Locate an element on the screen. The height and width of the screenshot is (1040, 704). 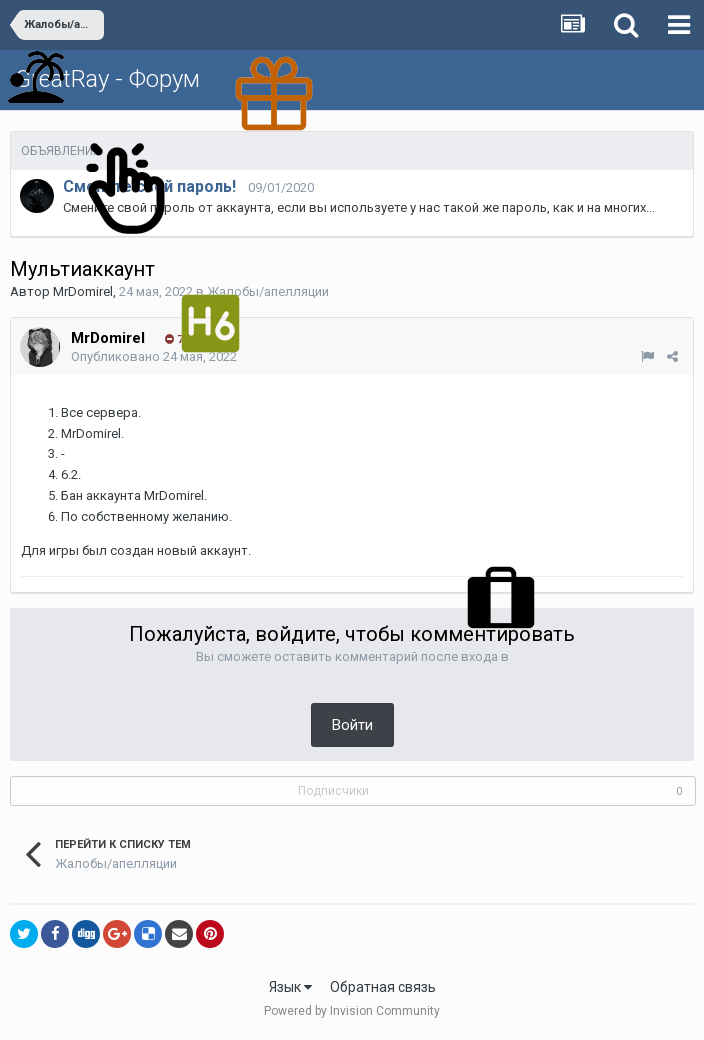
tap or click to interact is located at coordinates (127, 188).